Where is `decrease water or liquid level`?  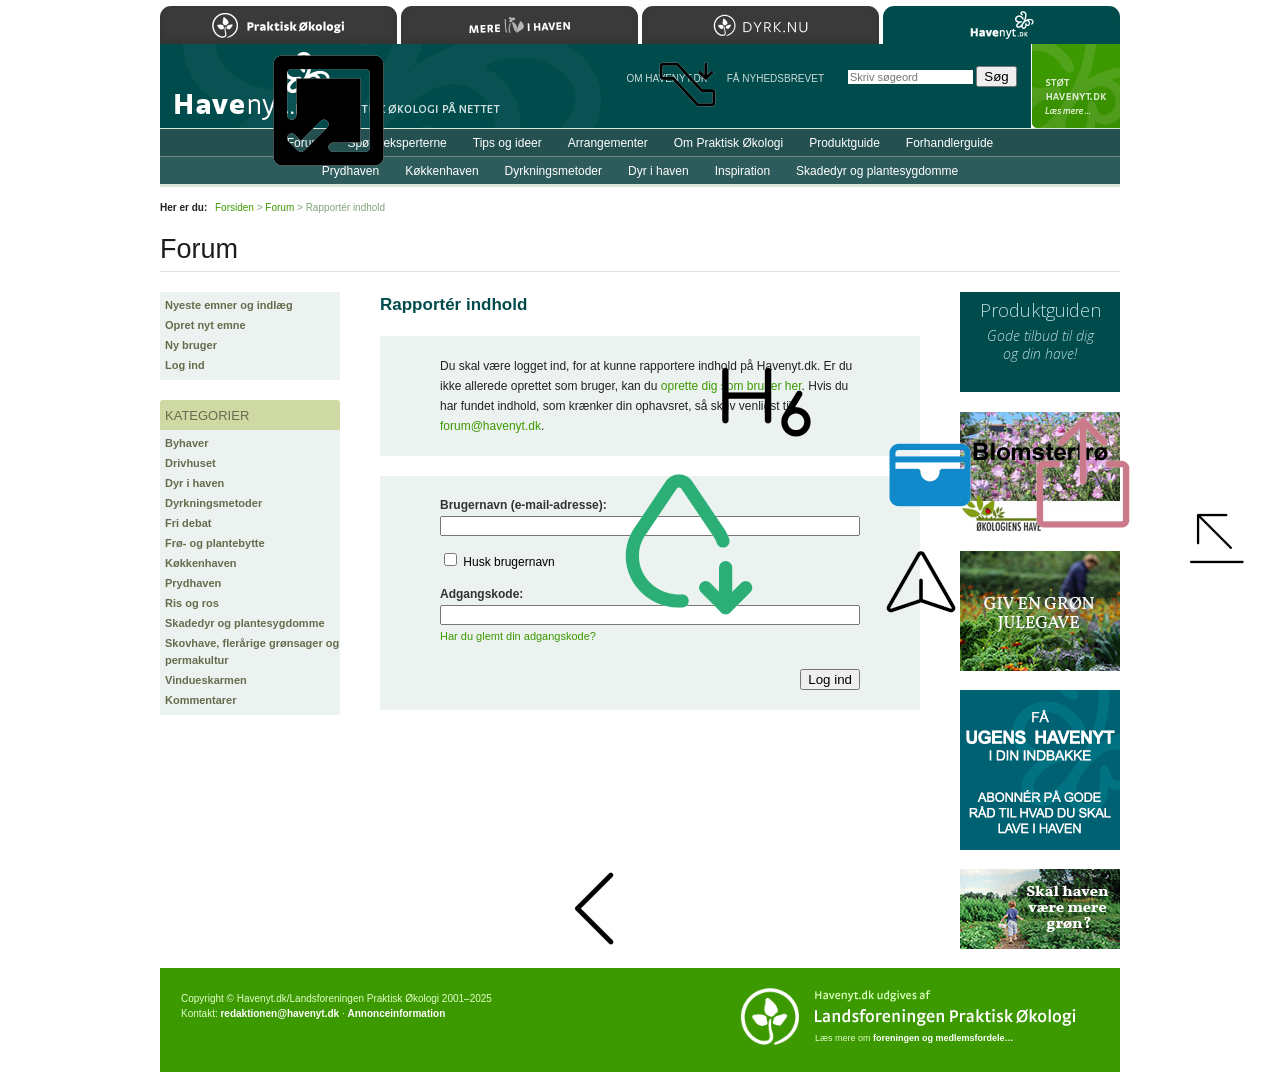 decrease water or liquid level is located at coordinates (679, 541).